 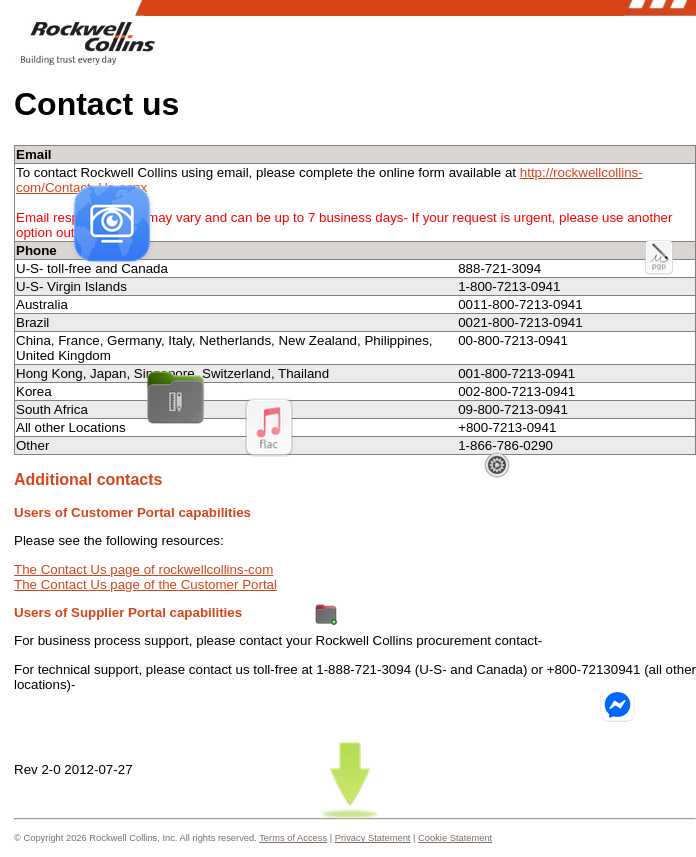 What do you see at coordinates (112, 225) in the screenshot?
I see `access remote desktop or screen sharing settings` at bounding box center [112, 225].